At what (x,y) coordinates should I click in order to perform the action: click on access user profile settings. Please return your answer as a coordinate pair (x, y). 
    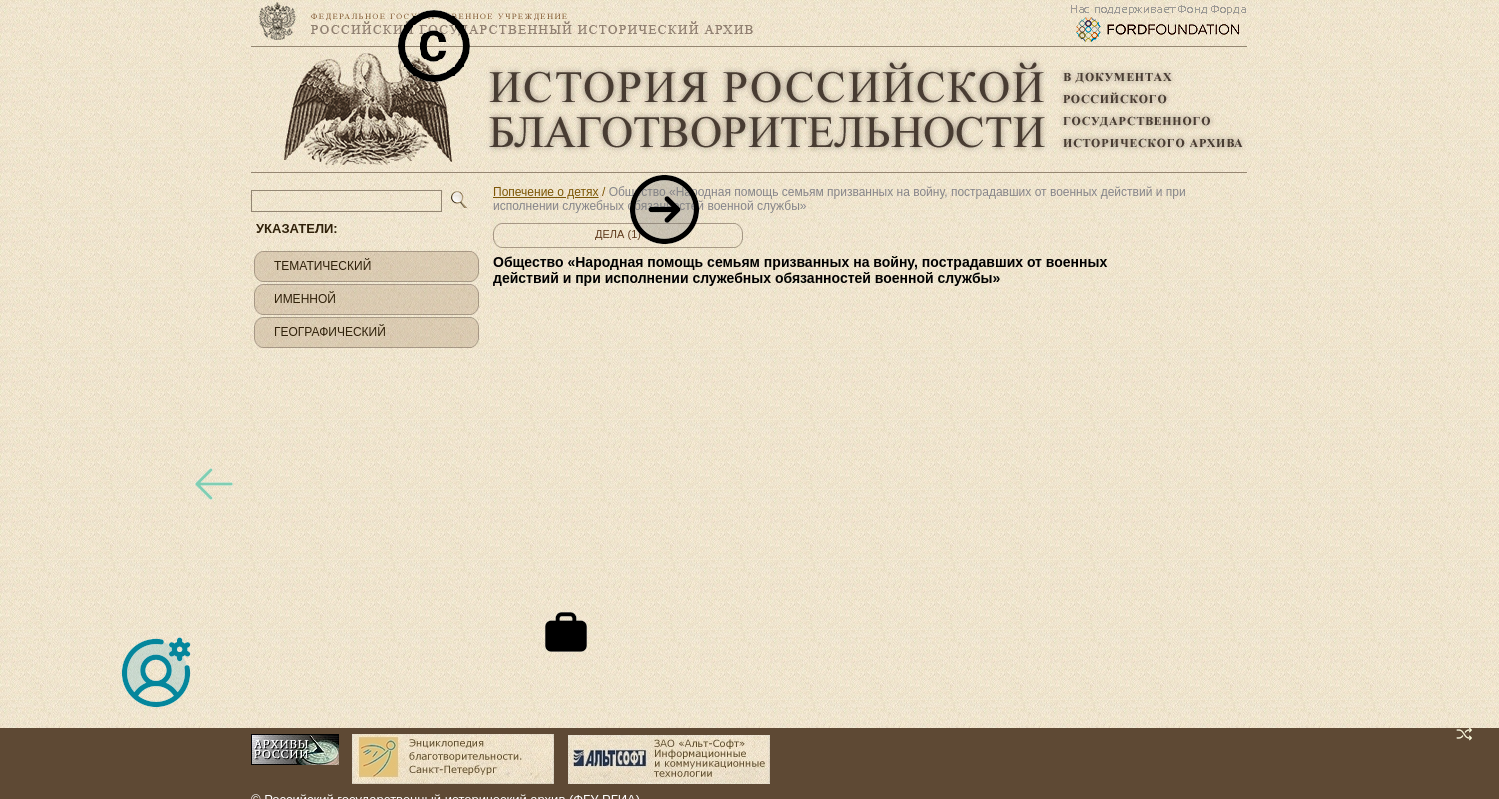
    Looking at the image, I should click on (156, 673).